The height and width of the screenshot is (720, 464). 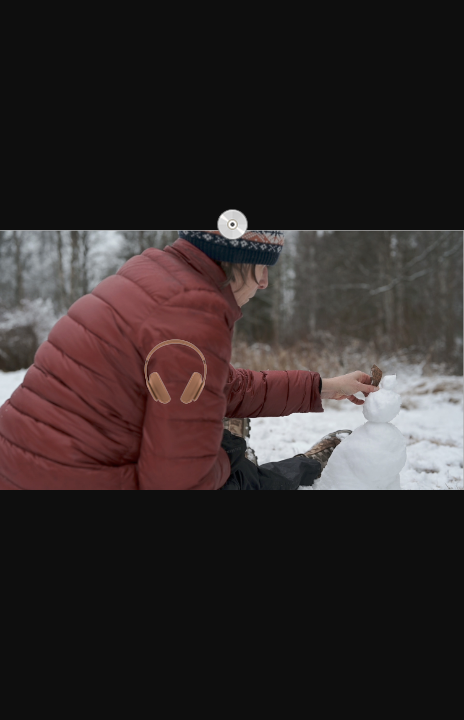 What do you see at coordinates (232, 224) in the screenshot?
I see `access DVD-ROM drive` at bounding box center [232, 224].